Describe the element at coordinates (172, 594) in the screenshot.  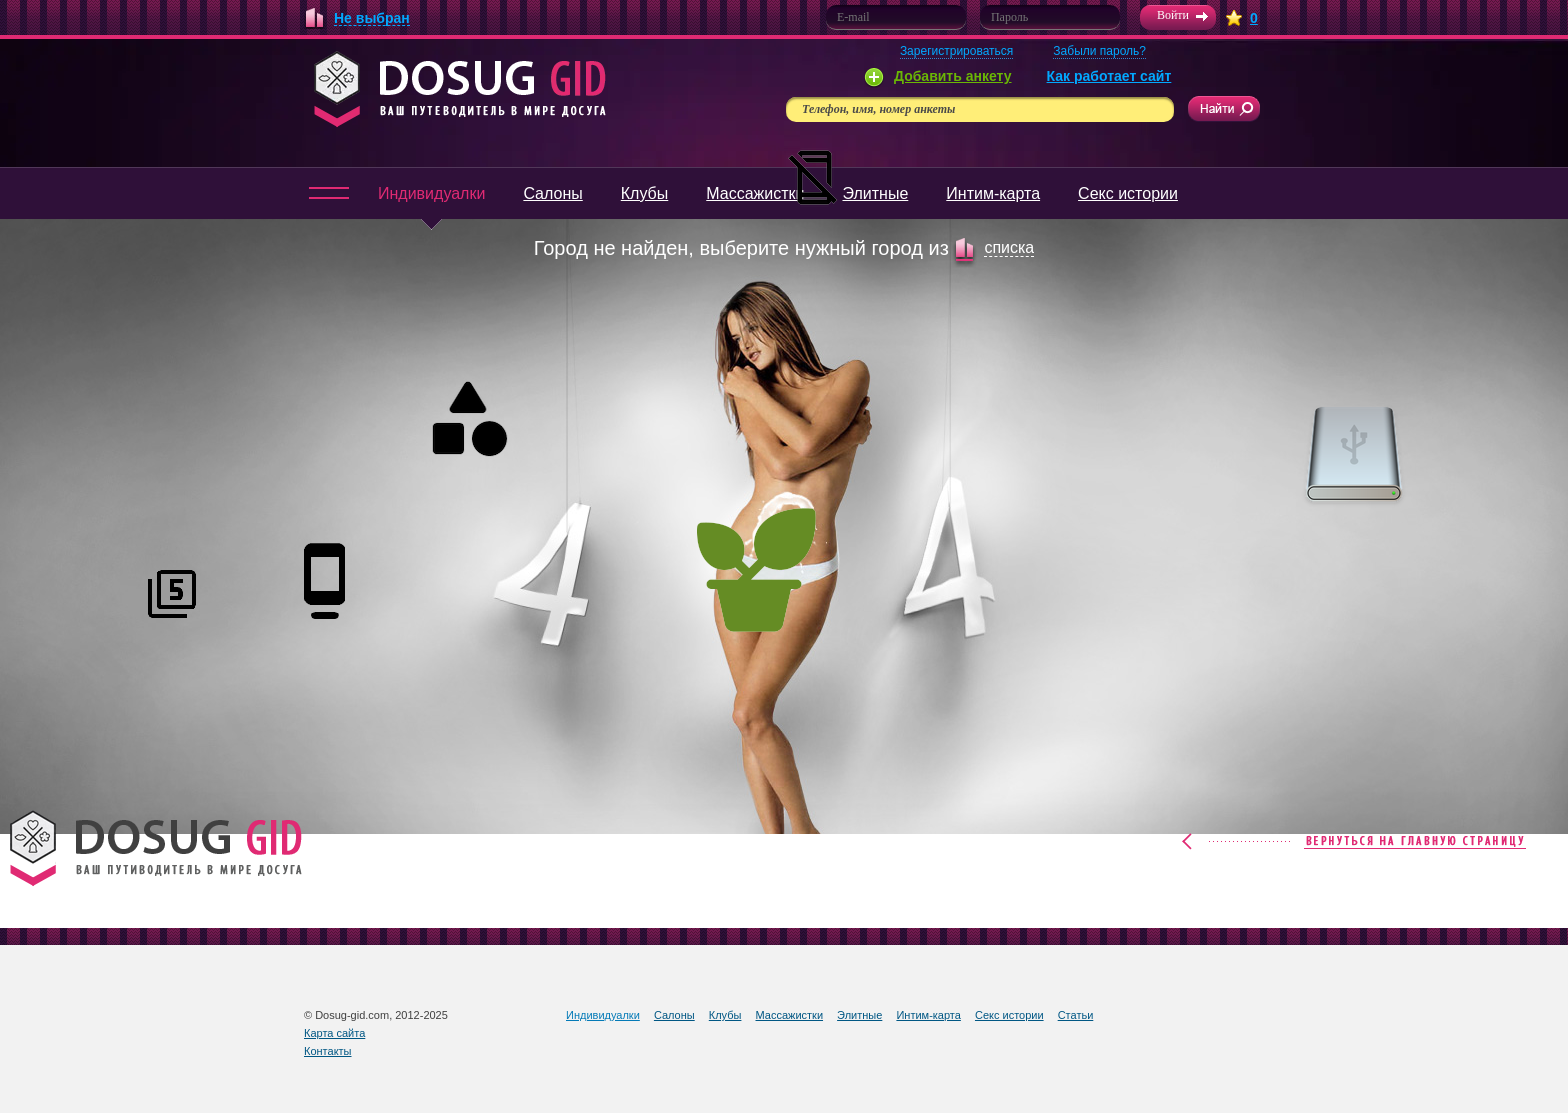
I see `filter or view the fifth item in a series` at that location.